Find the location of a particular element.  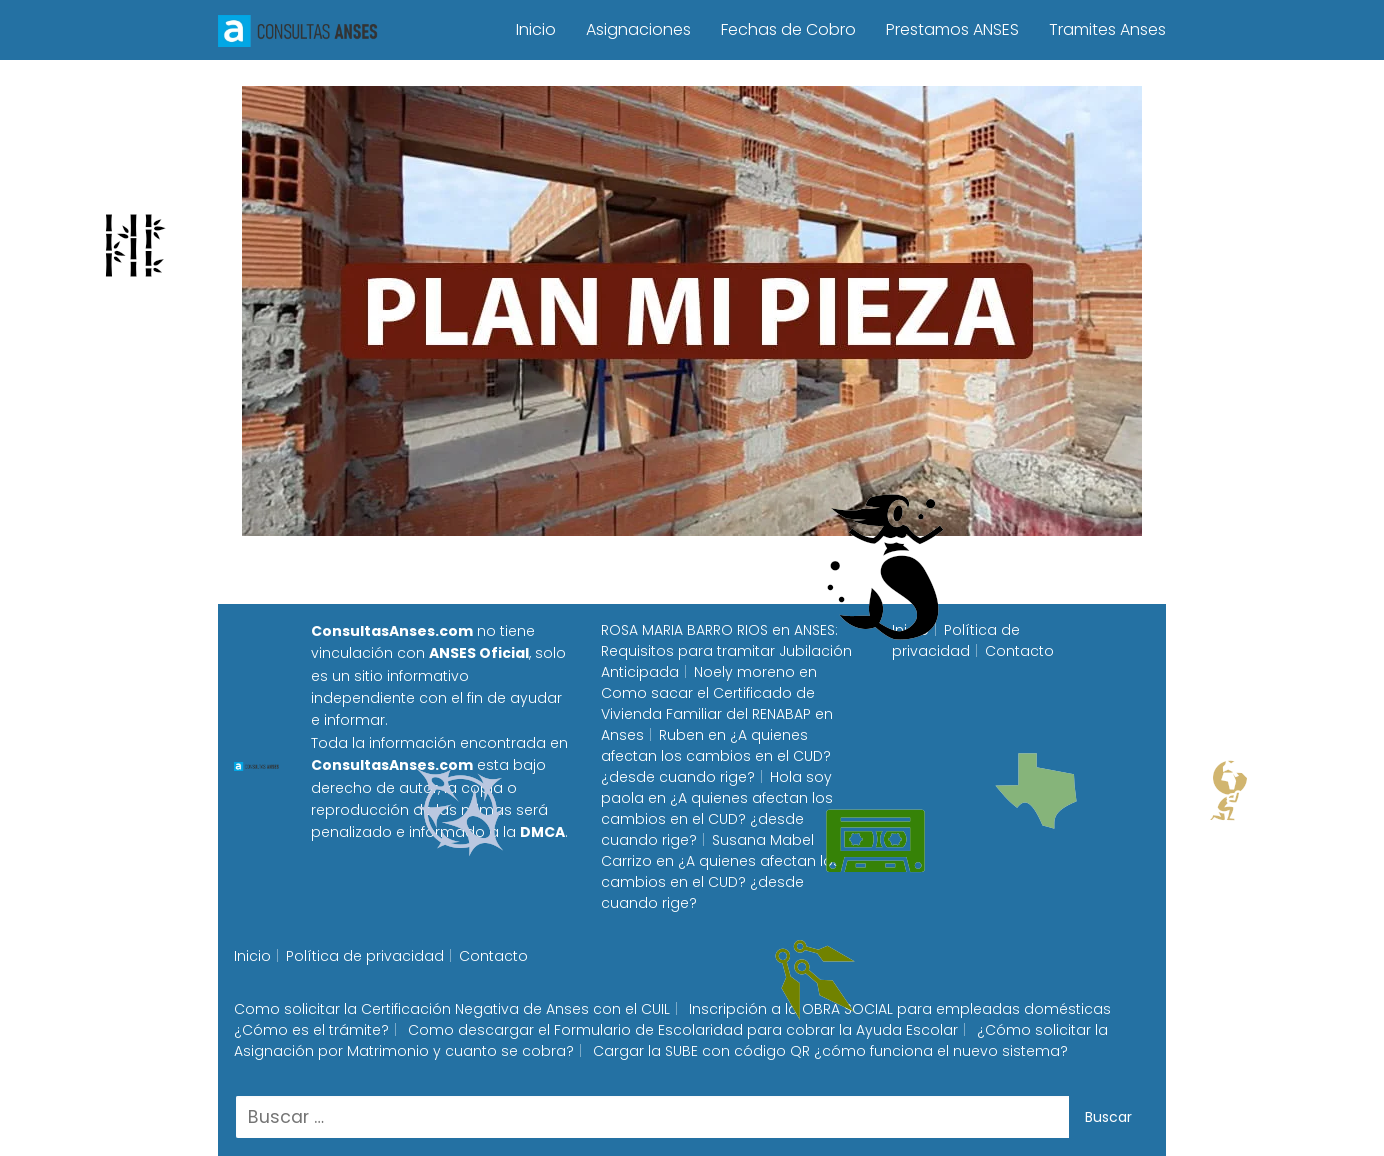

access retro or vintage audio content is located at coordinates (875, 842).